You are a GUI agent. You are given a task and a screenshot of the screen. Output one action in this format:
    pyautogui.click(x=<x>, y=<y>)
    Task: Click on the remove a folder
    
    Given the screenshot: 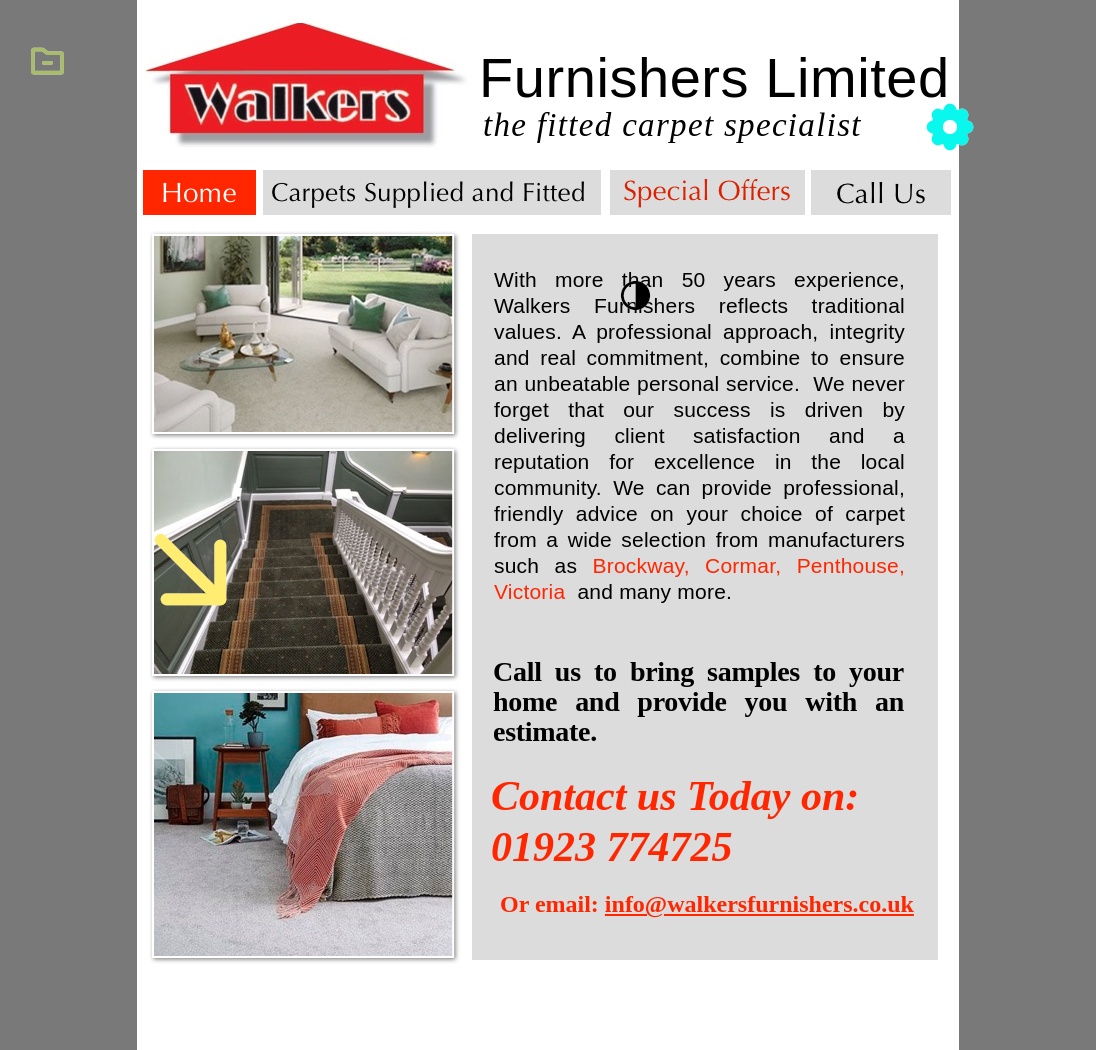 What is the action you would take?
    pyautogui.click(x=47, y=60)
    